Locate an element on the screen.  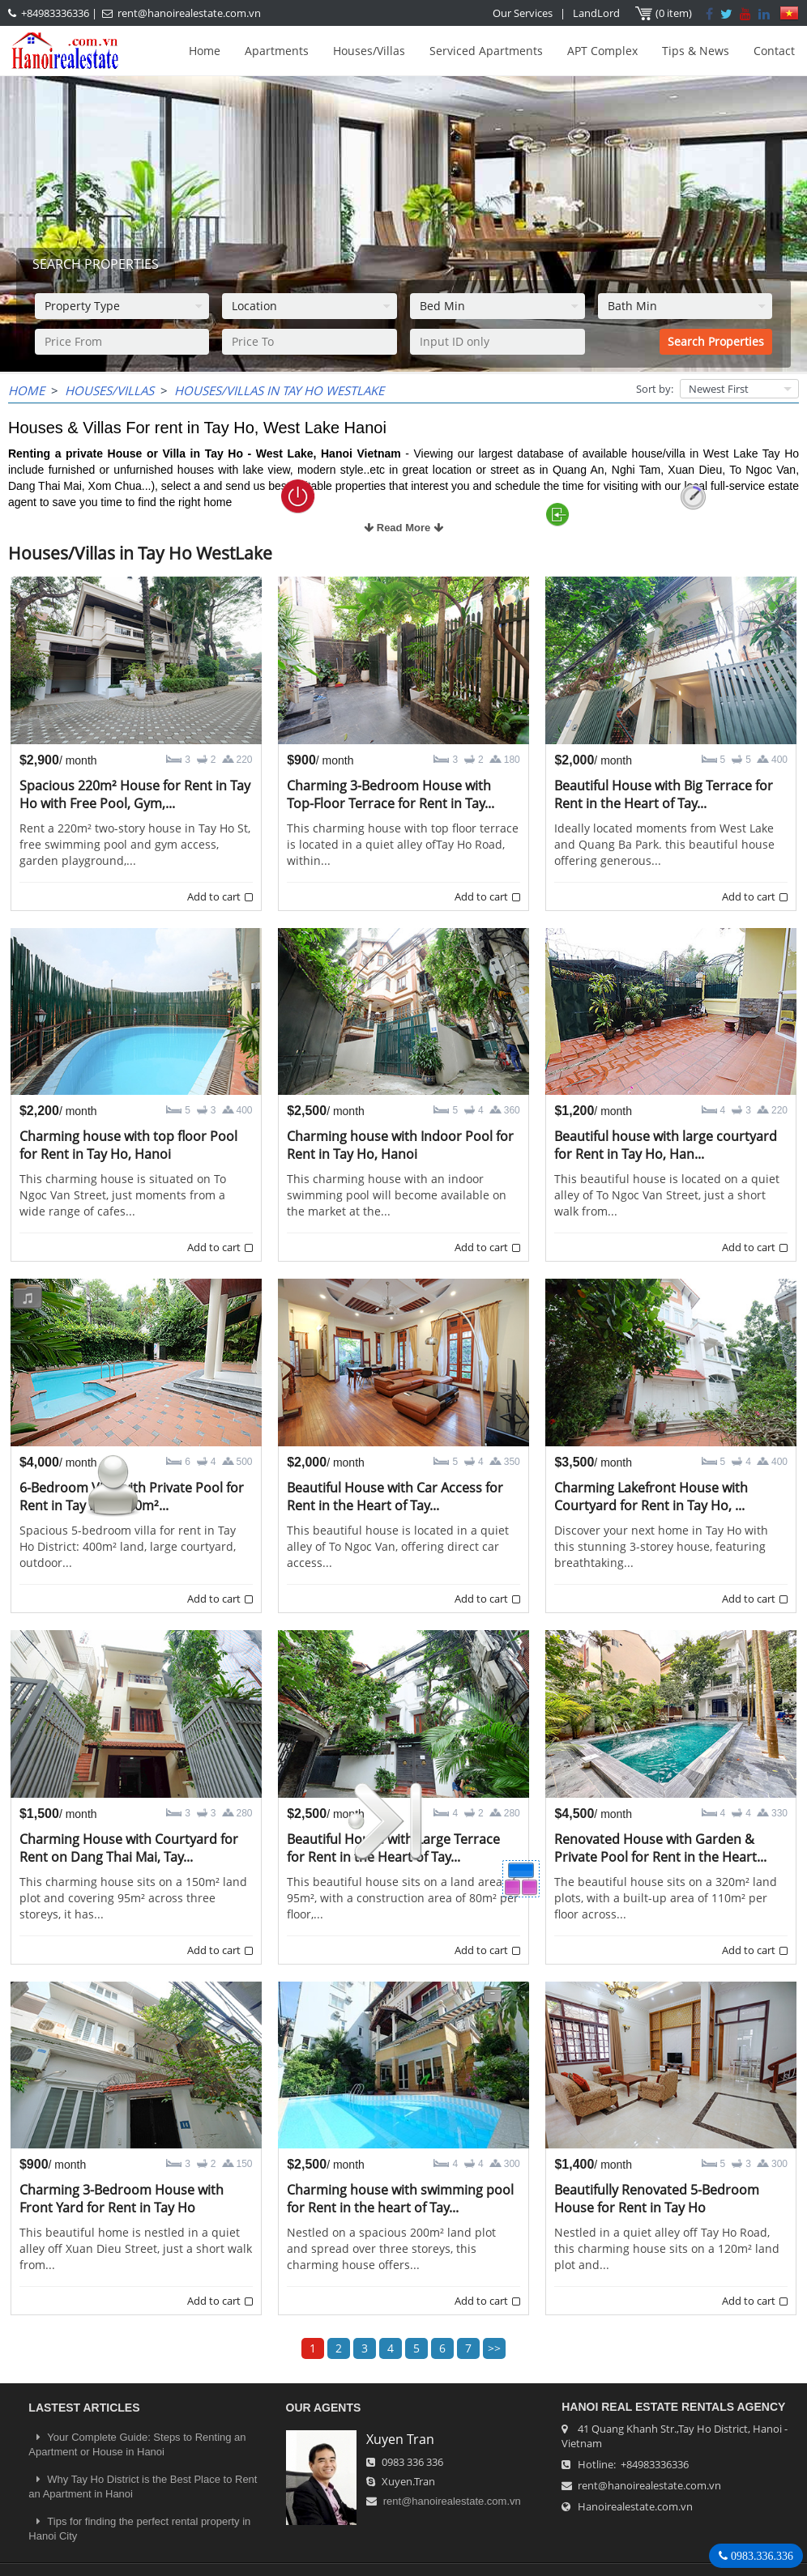
log out of your account is located at coordinates (557, 514).